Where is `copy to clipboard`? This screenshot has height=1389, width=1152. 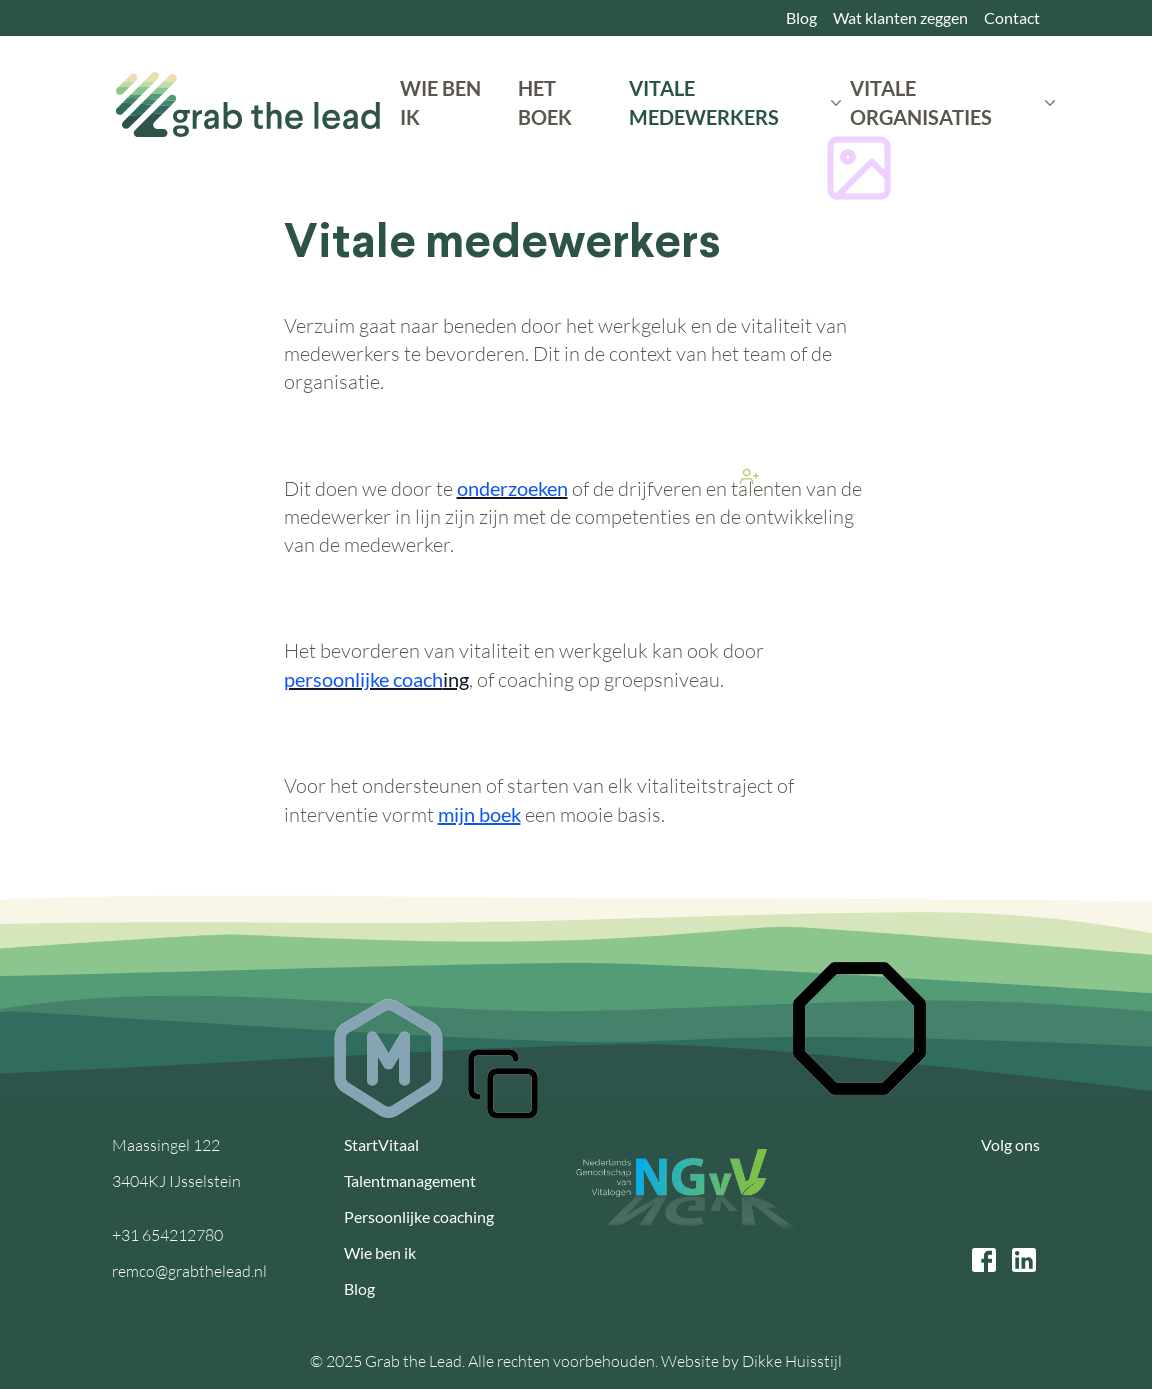
copy to clipboard is located at coordinates (503, 1084).